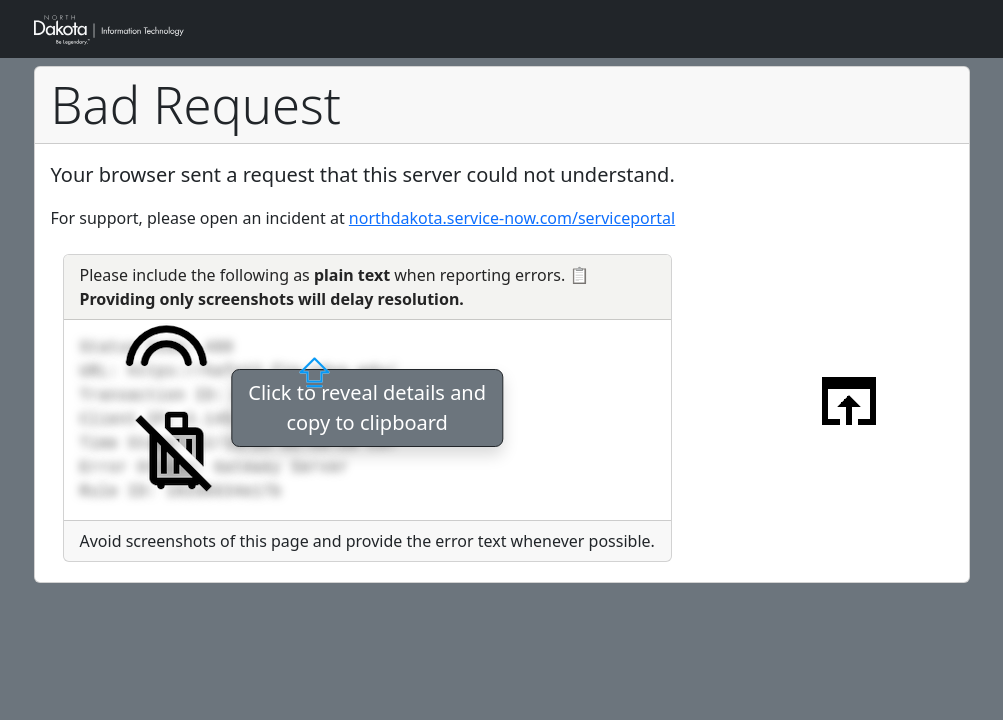  What do you see at coordinates (314, 373) in the screenshot?
I see `upload a file or document` at bounding box center [314, 373].